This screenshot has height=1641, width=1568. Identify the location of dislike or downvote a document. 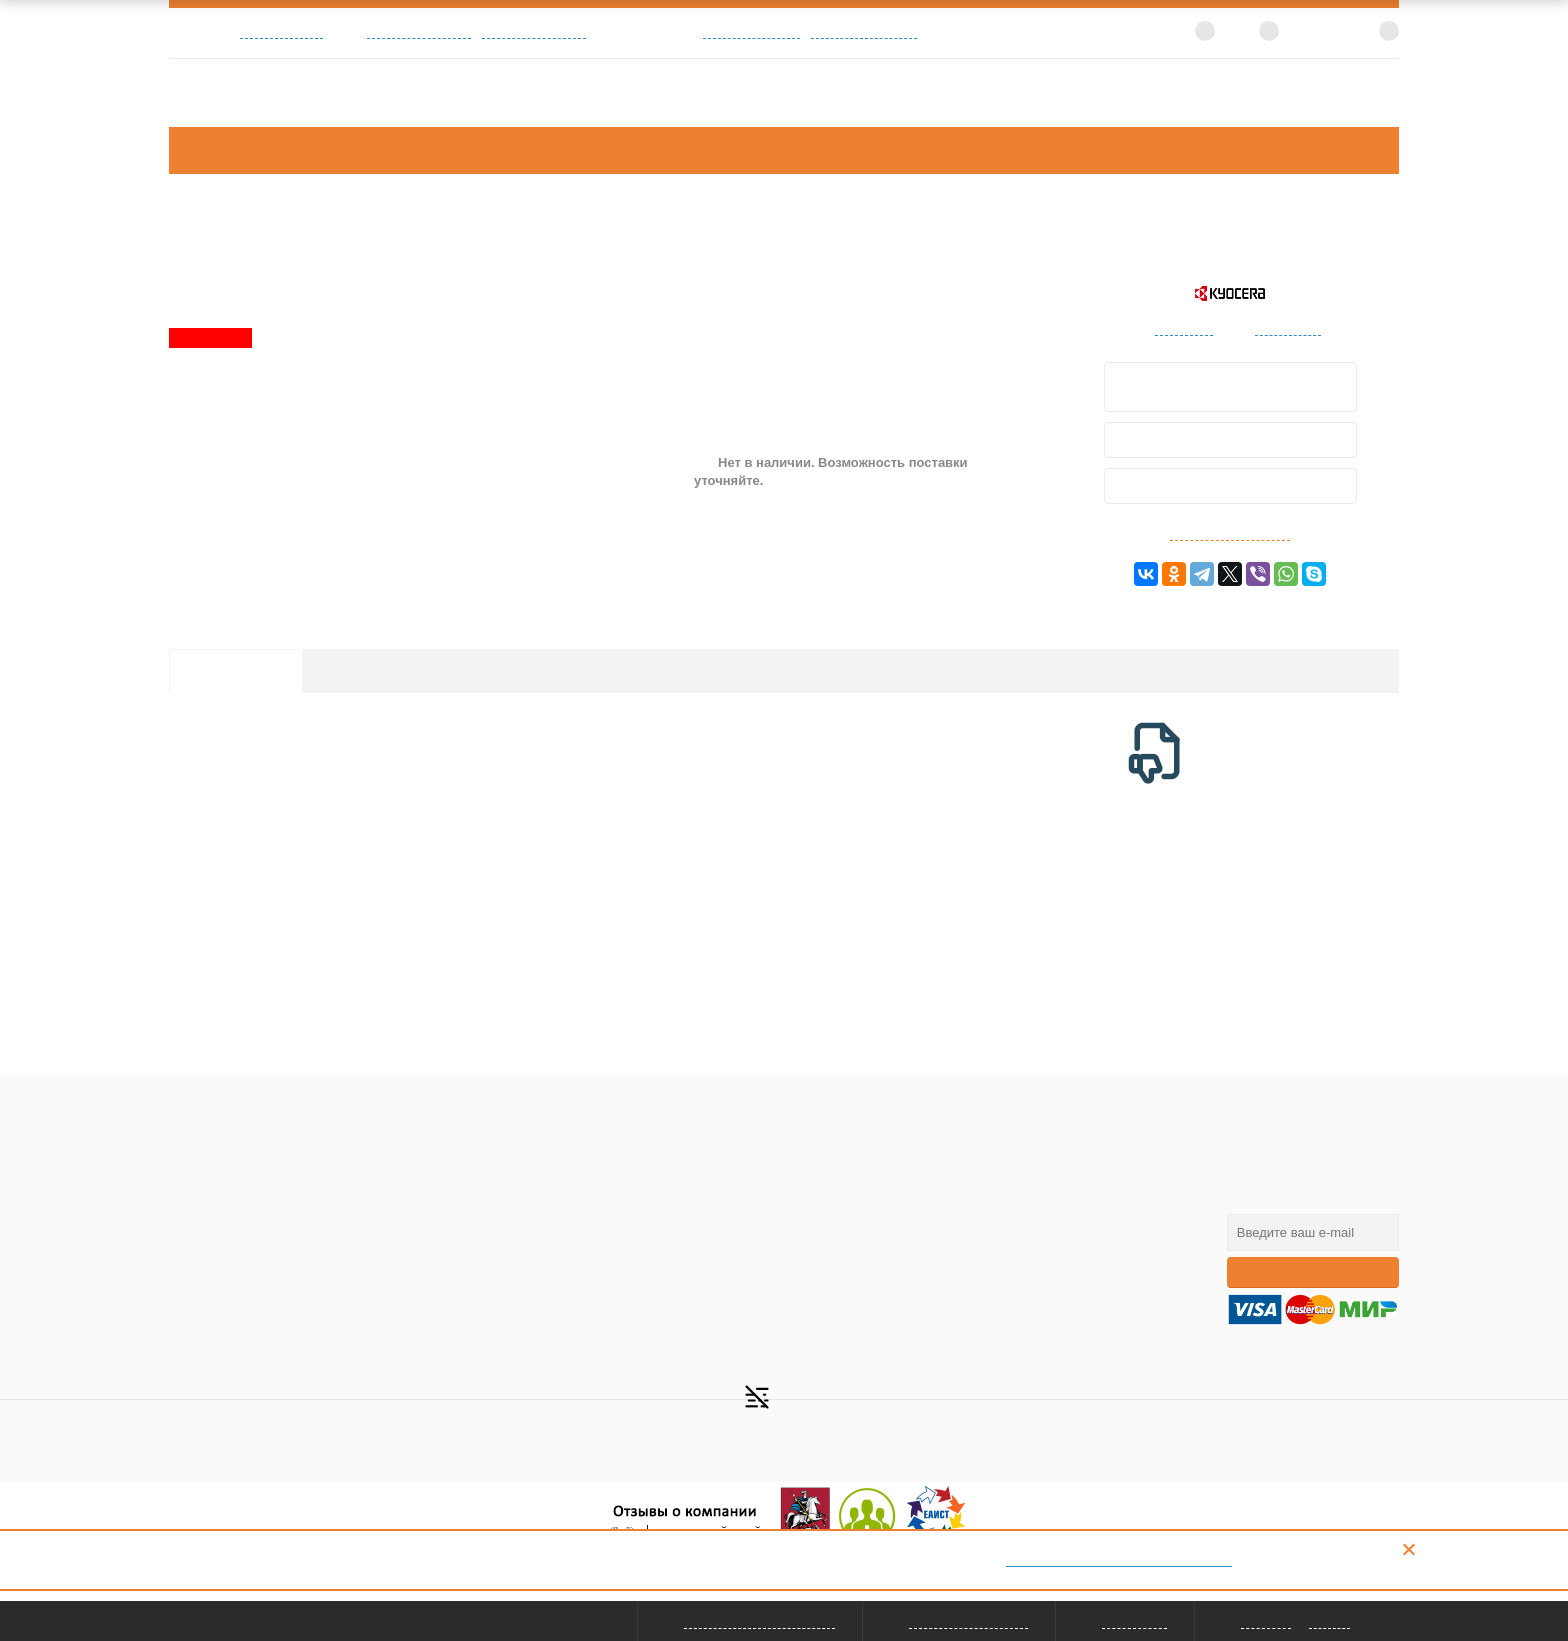
(1157, 751).